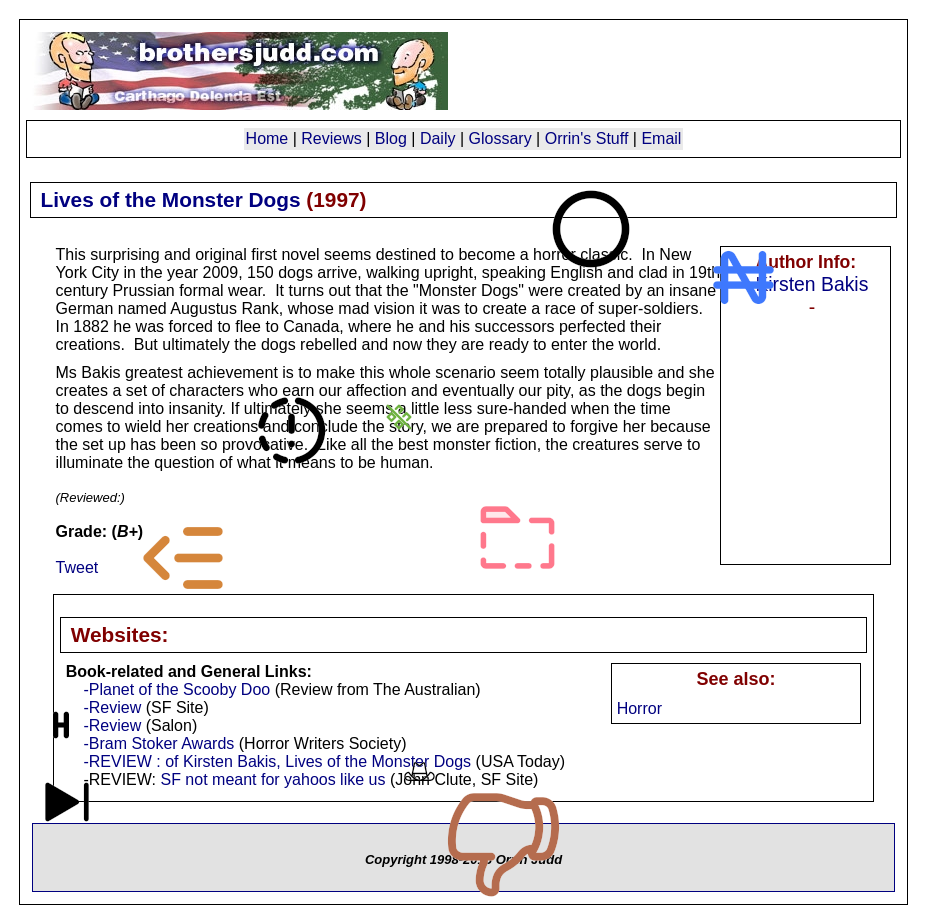  What do you see at coordinates (591, 229) in the screenshot?
I see `indicates dry clean only care instruction` at bounding box center [591, 229].